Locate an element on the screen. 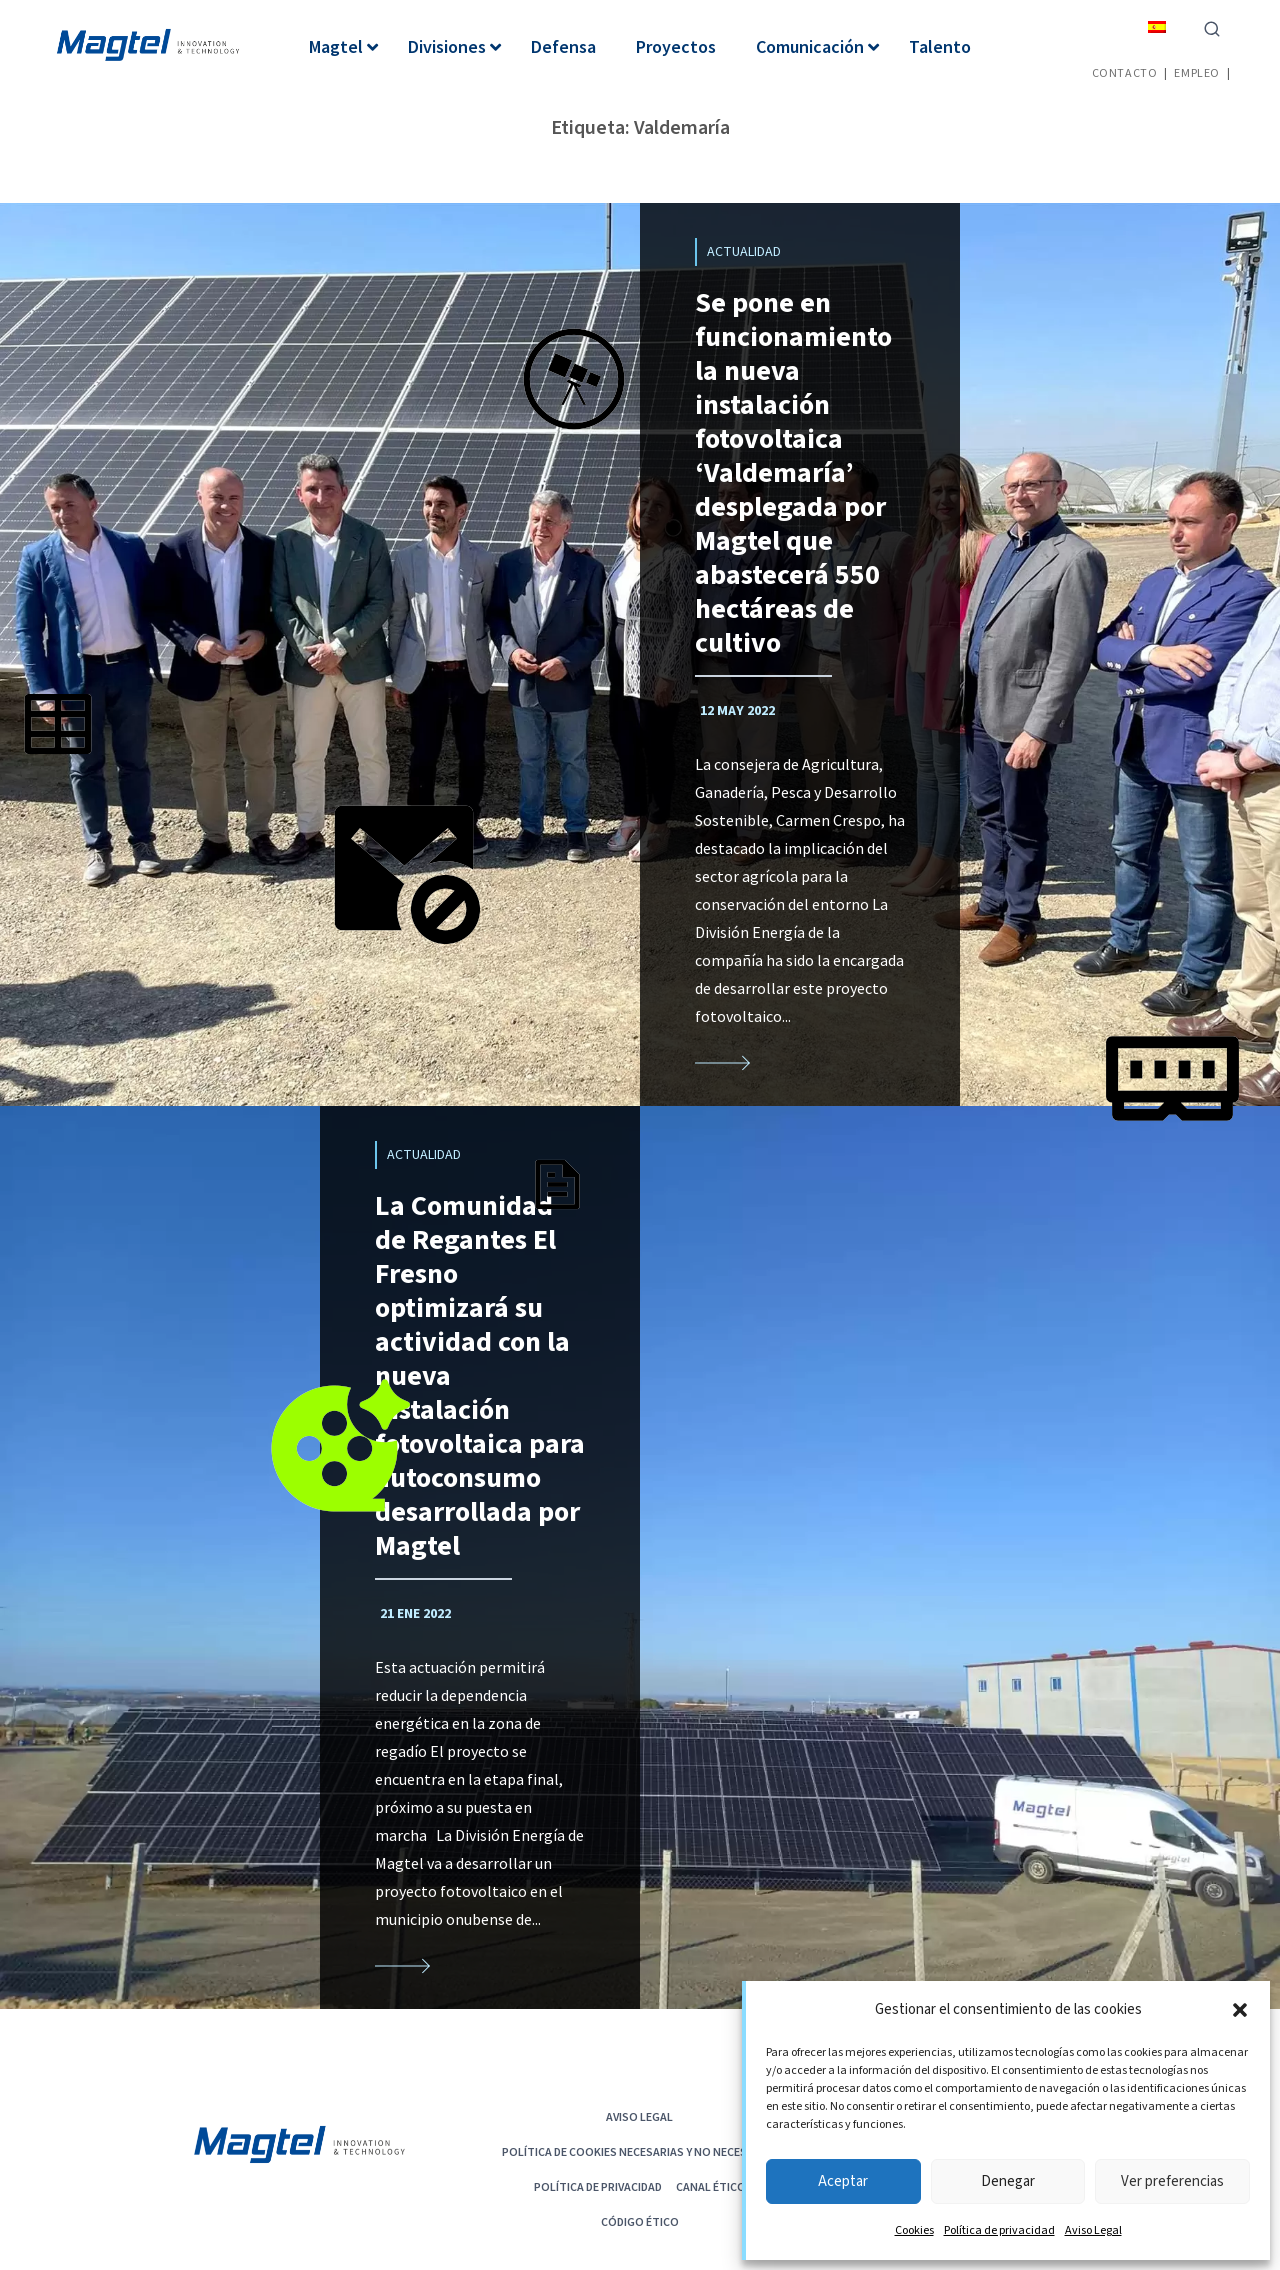 The height and width of the screenshot is (2270, 1280). insert a table into the document is located at coordinates (58, 724).